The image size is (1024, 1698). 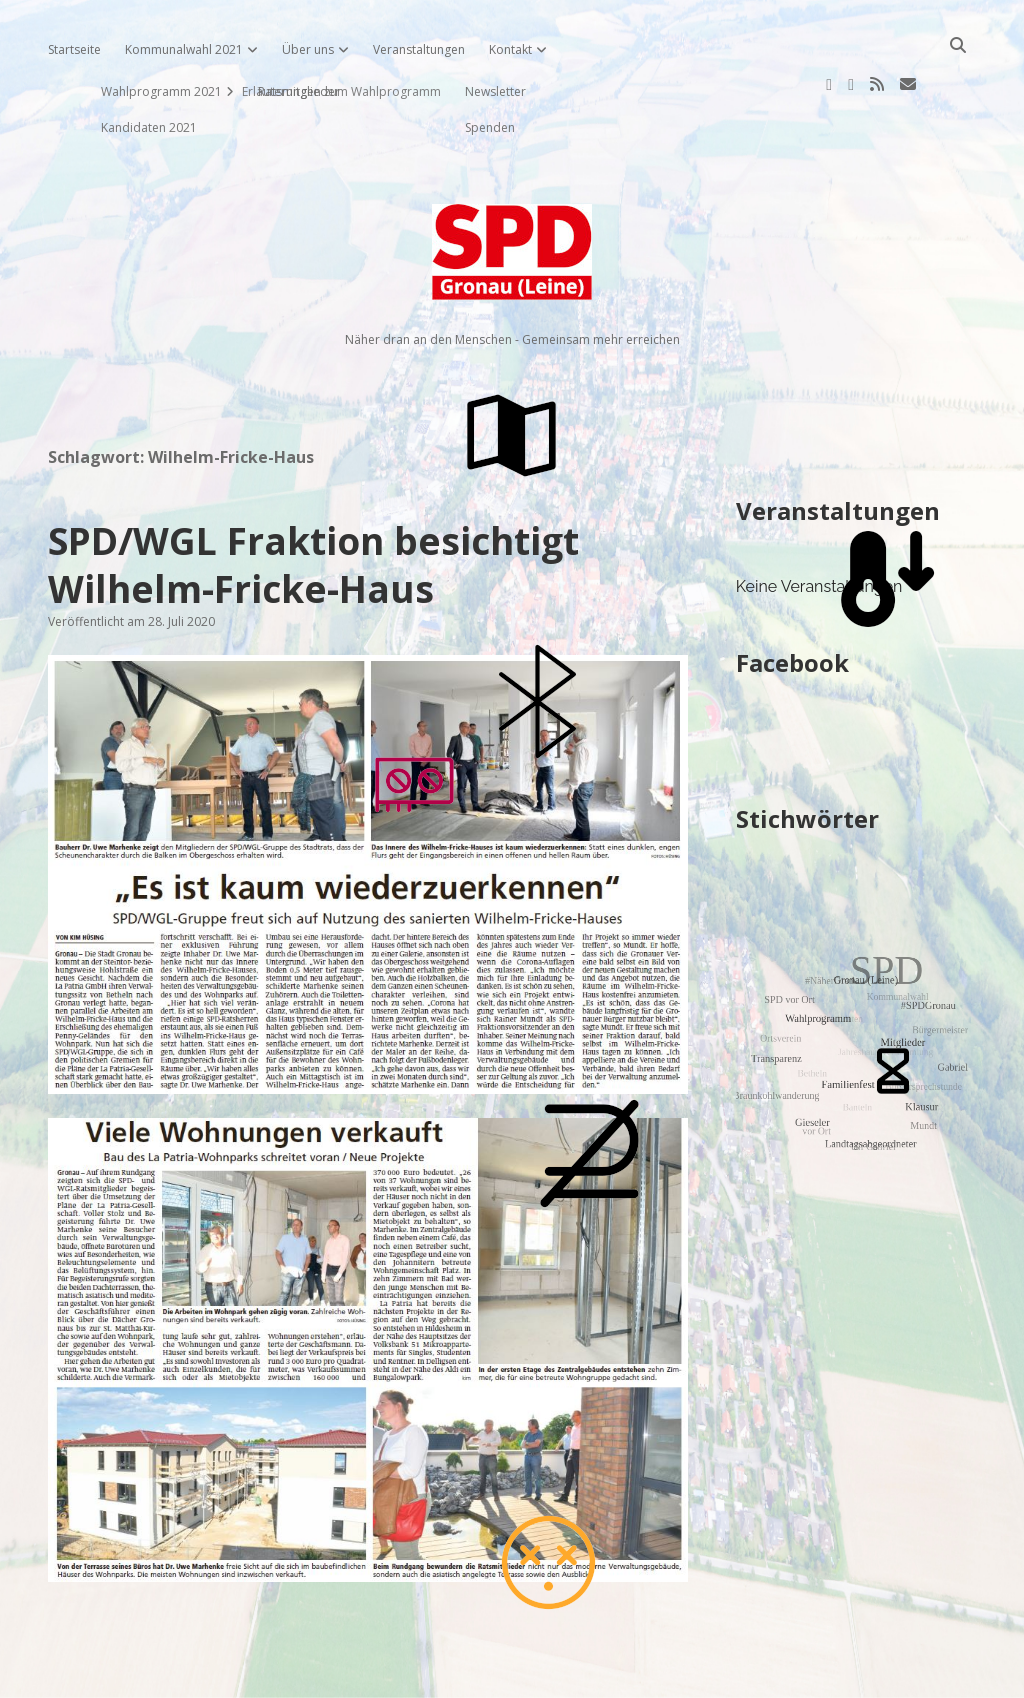 I want to click on indicates an error or failed action, so click(x=548, y=1562).